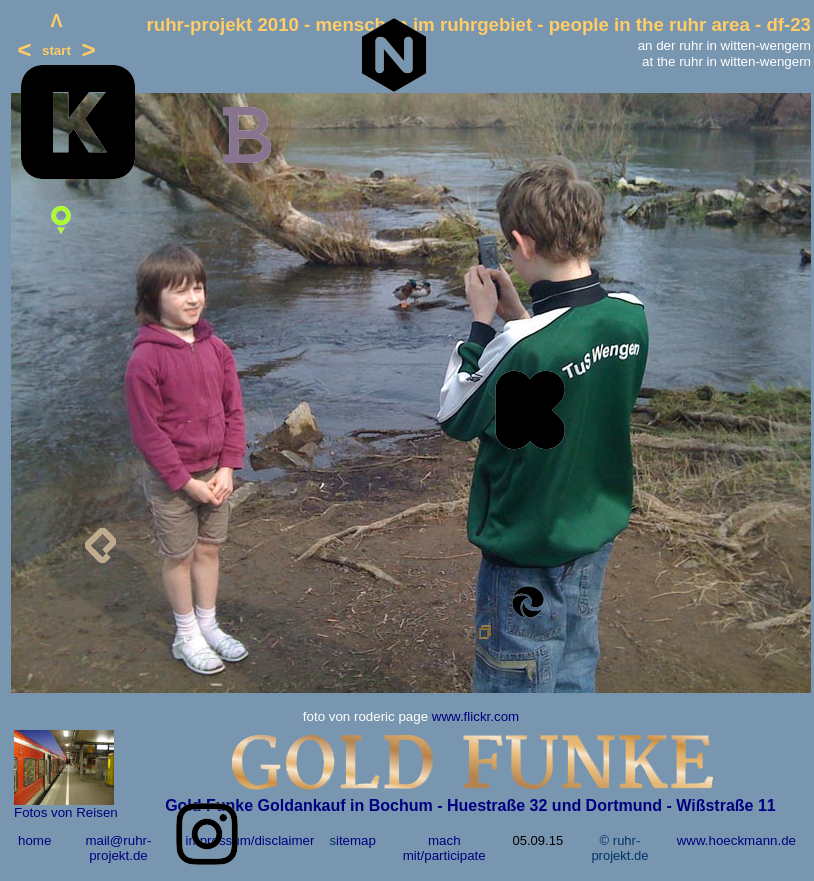 Image resolution: width=814 pixels, height=881 pixels. I want to click on open Instagram app, so click(207, 834).